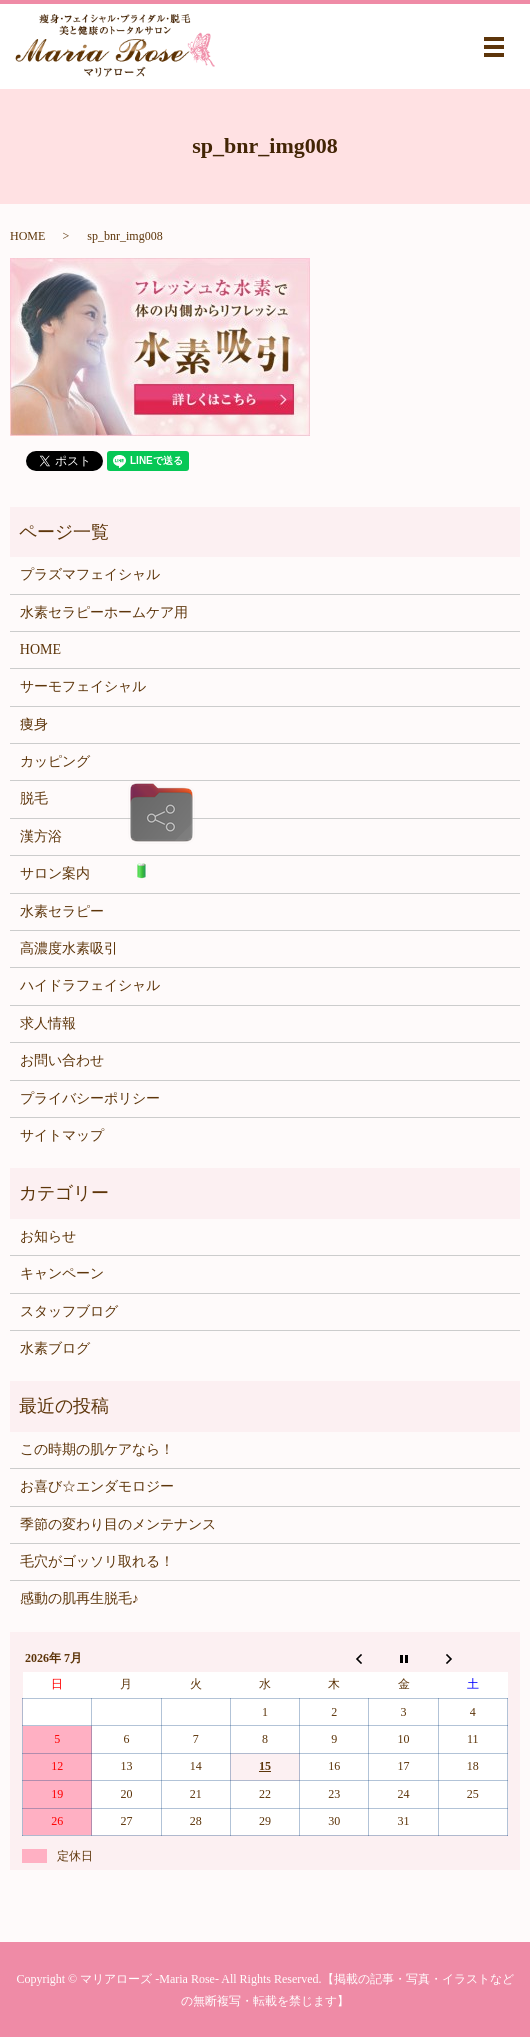 This screenshot has height=2037, width=530. I want to click on open your public shared folder, so click(161, 812).